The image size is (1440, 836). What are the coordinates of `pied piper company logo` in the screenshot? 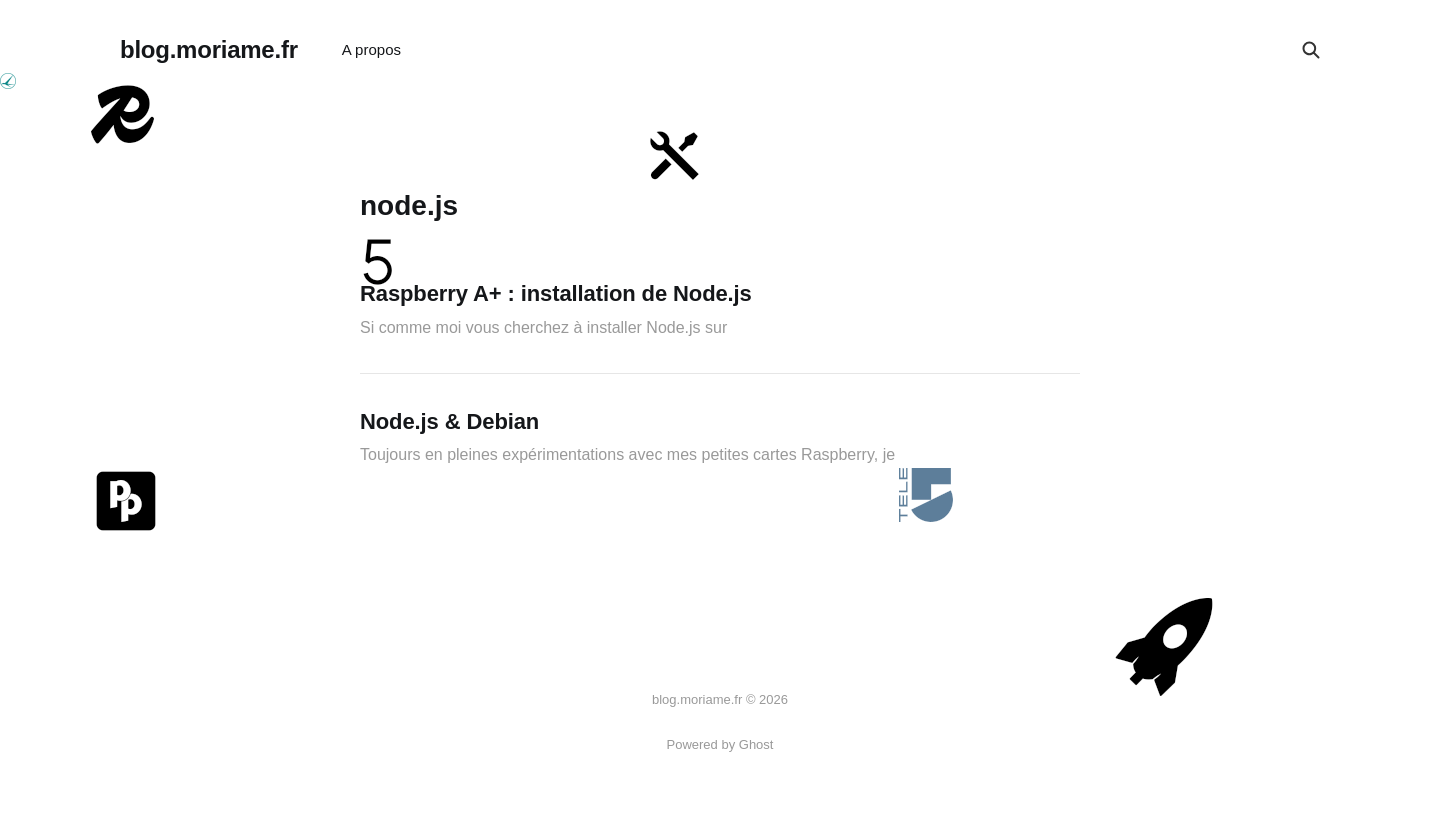 It's located at (126, 501).